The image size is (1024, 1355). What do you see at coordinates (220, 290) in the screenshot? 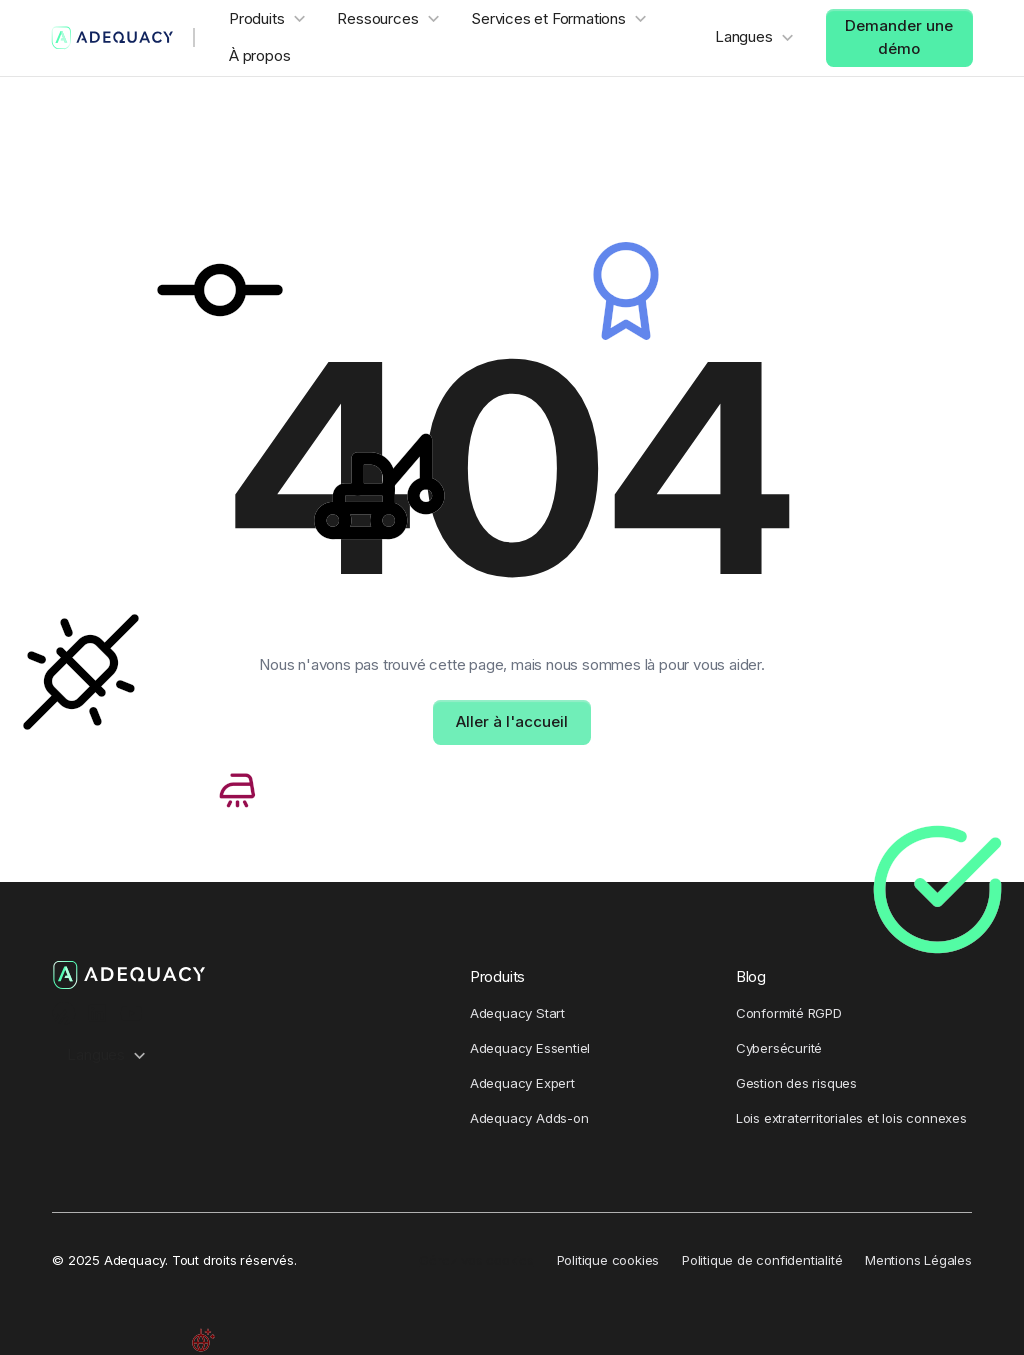
I see `view commit details in version control` at bounding box center [220, 290].